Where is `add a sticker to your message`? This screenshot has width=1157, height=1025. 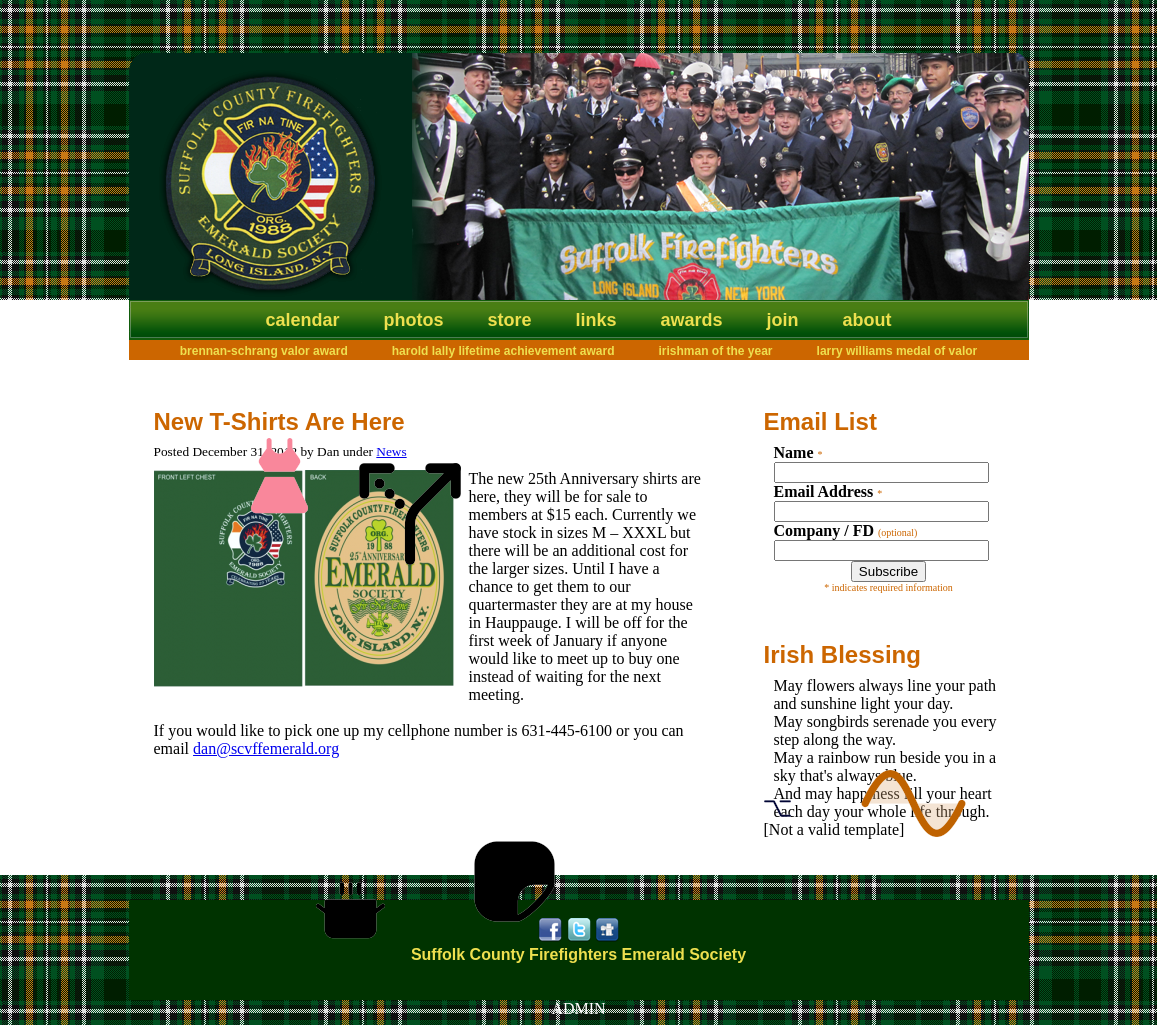 add a sticker to your message is located at coordinates (514, 881).